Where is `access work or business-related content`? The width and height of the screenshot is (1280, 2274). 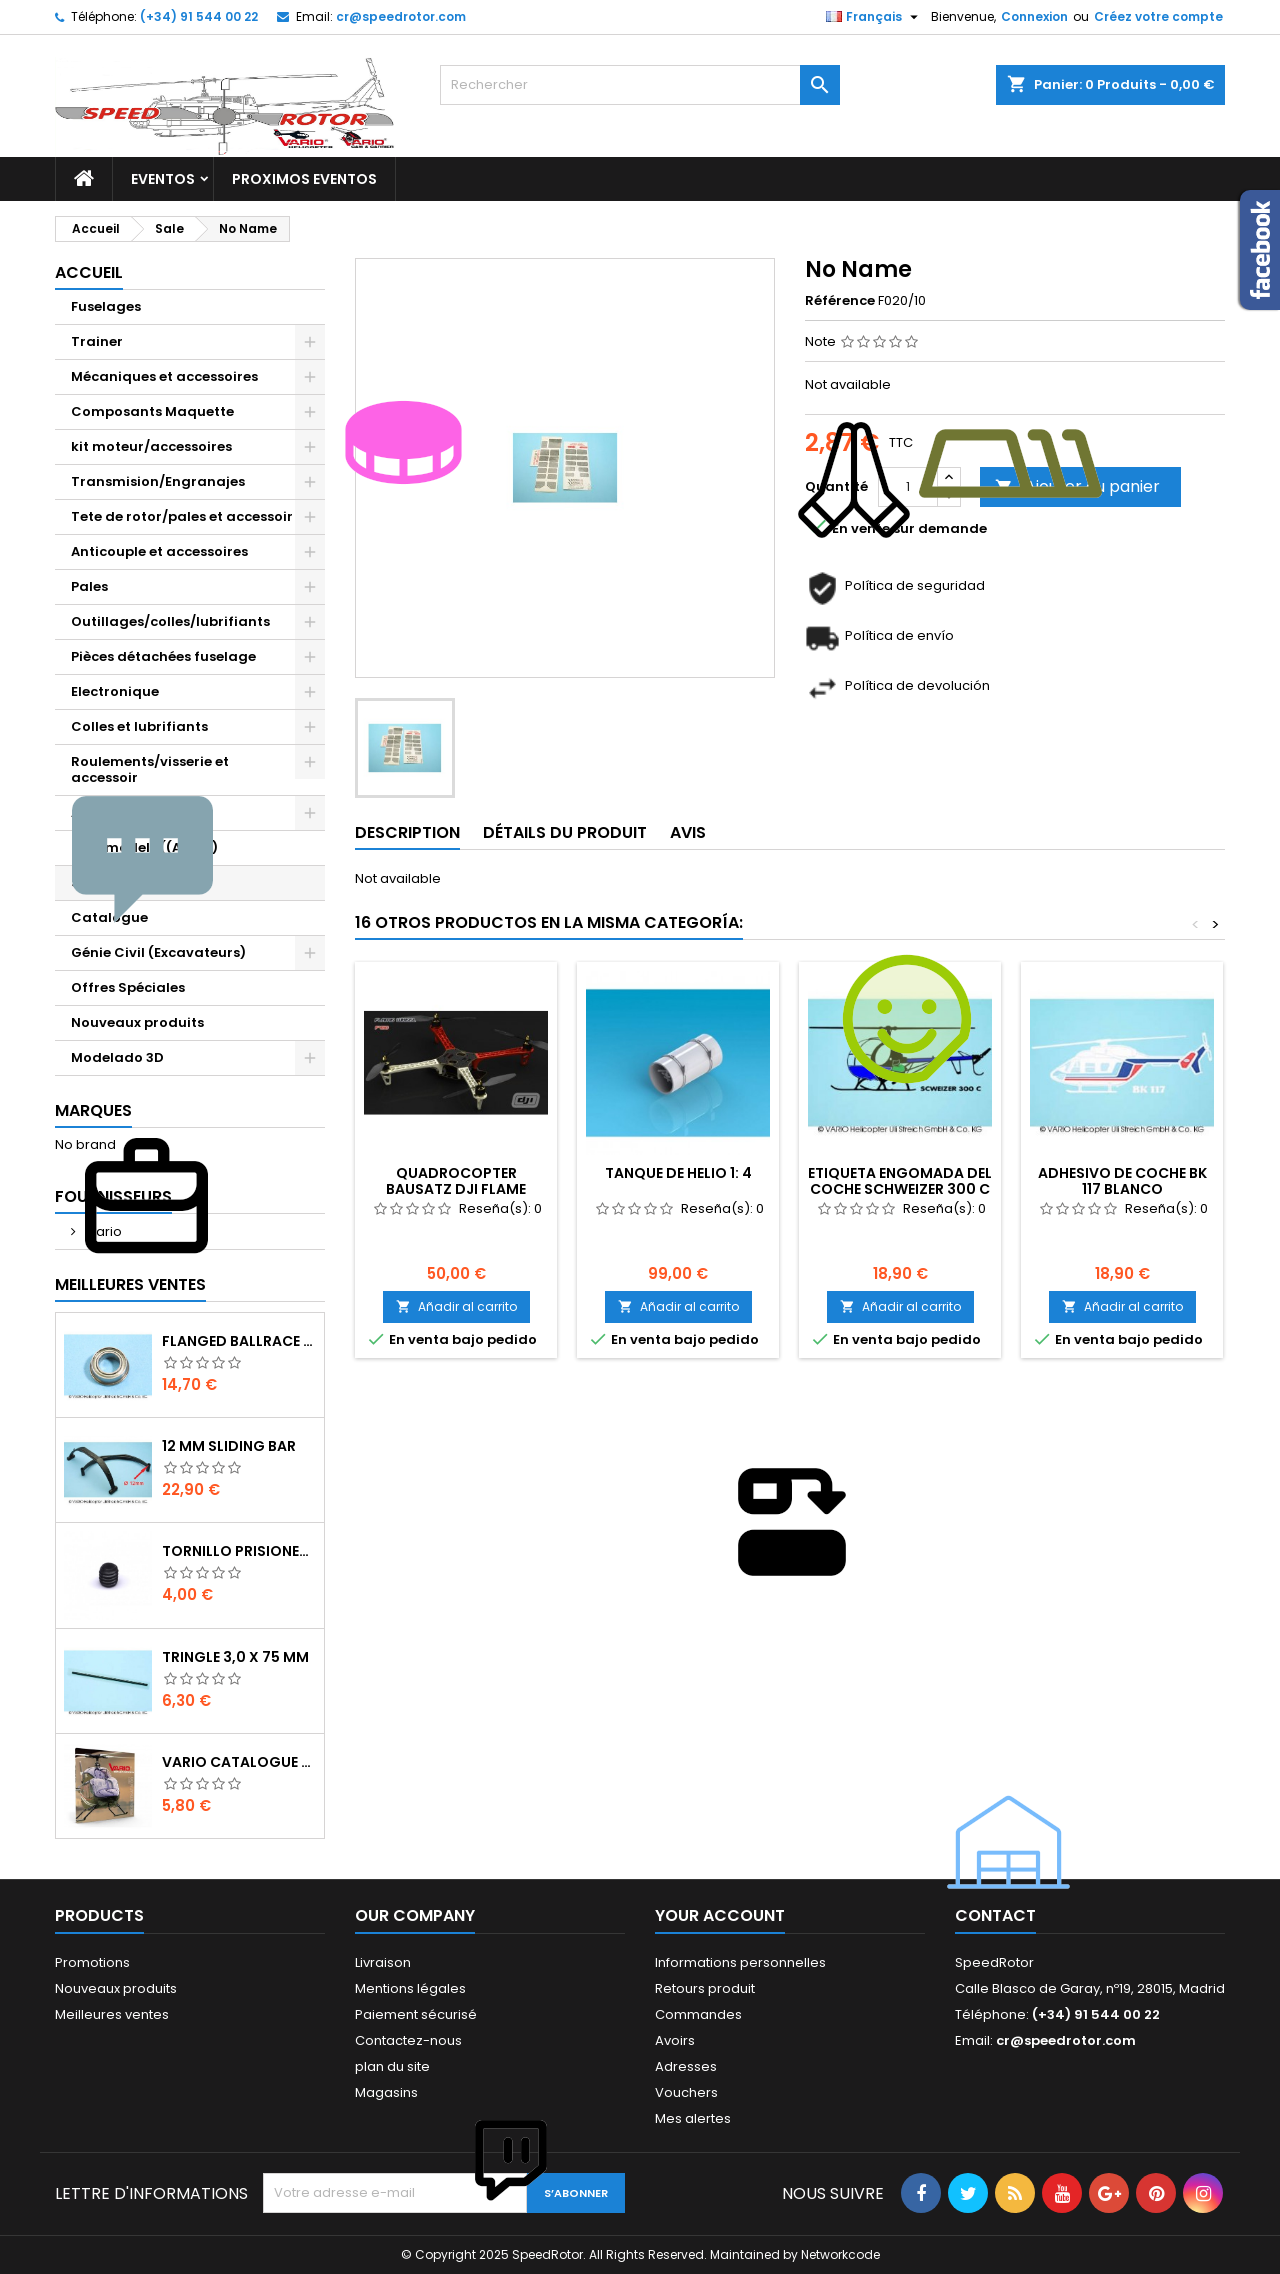 access work or business-related content is located at coordinates (146, 1199).